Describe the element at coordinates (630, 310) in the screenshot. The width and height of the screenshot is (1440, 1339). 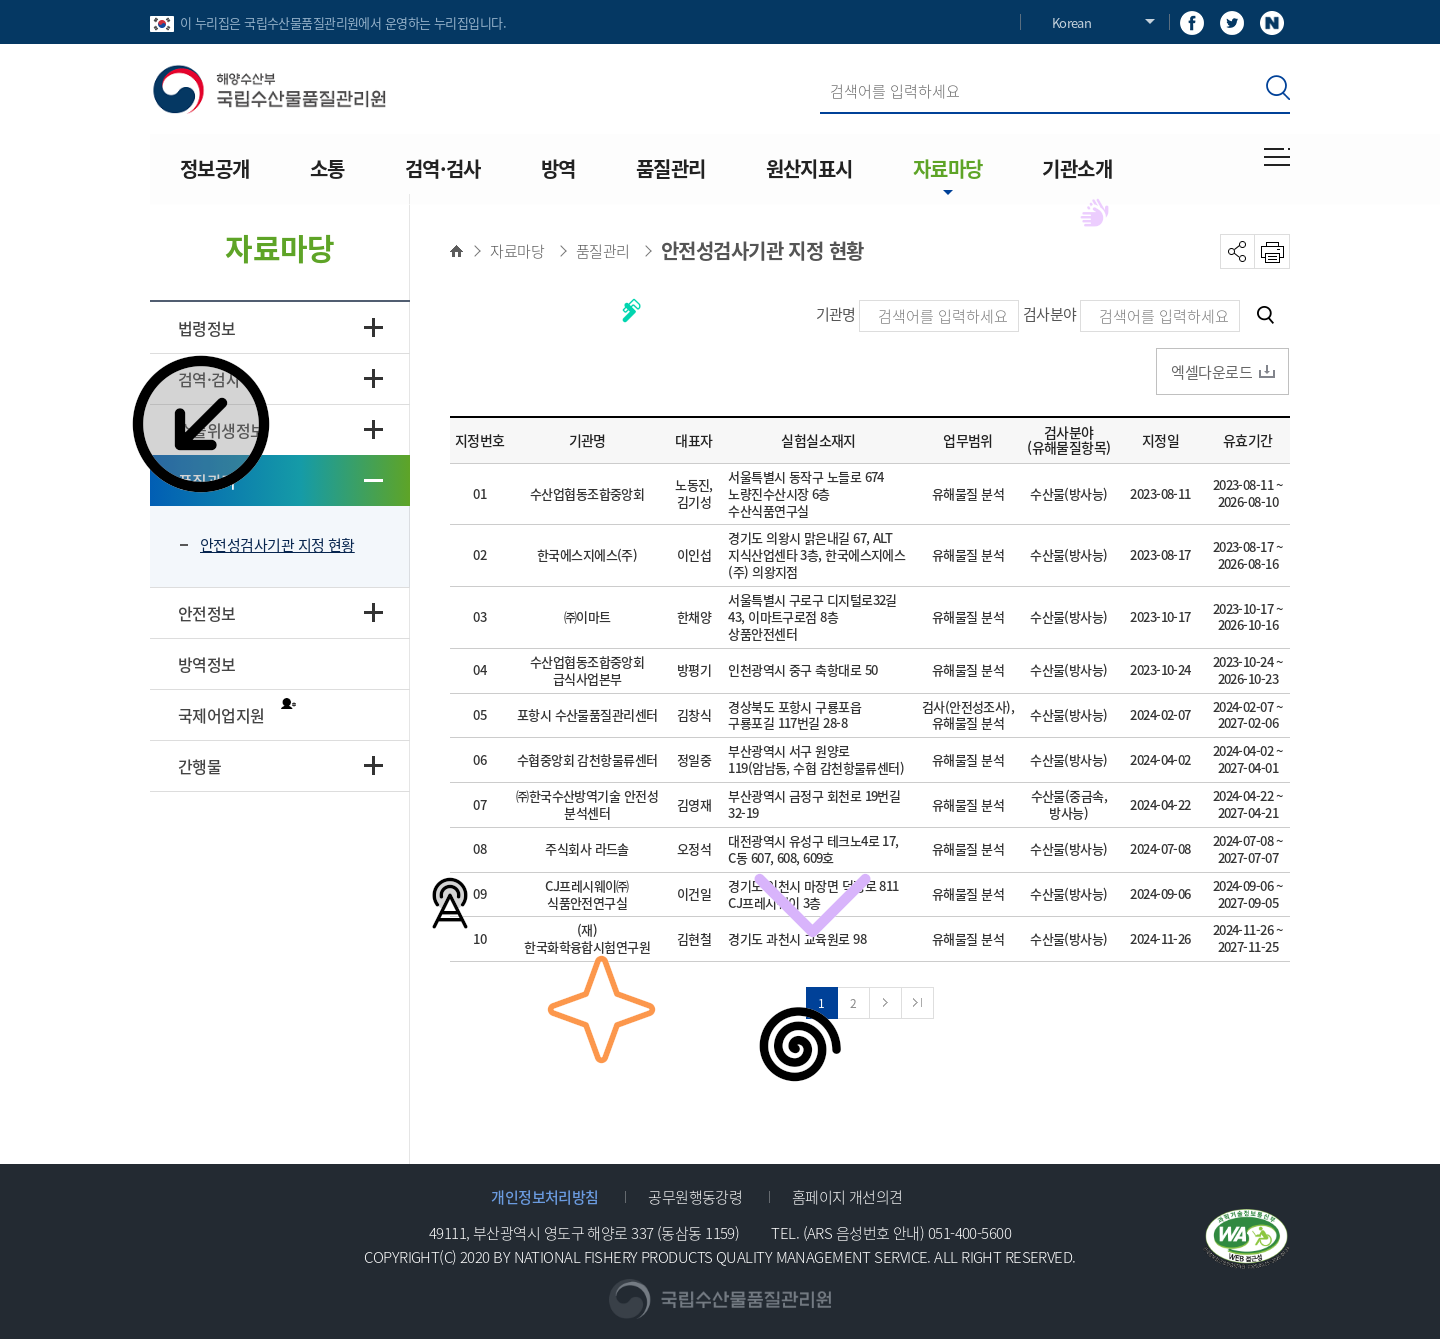
I see `access plumbing or maintenance tools` at that location.